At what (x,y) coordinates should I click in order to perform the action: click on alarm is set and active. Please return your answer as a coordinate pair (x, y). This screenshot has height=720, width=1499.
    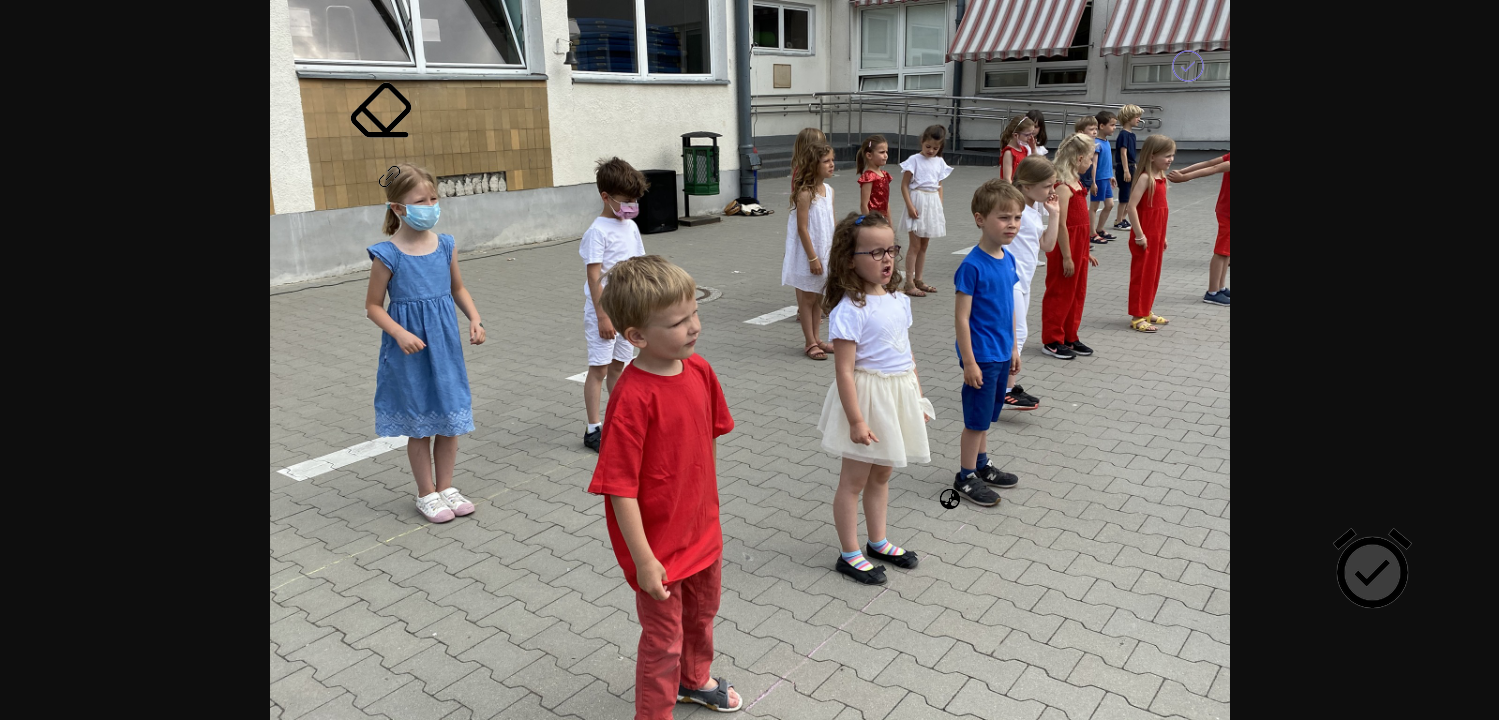
    Looking at the image, I should click on (1372, 568).